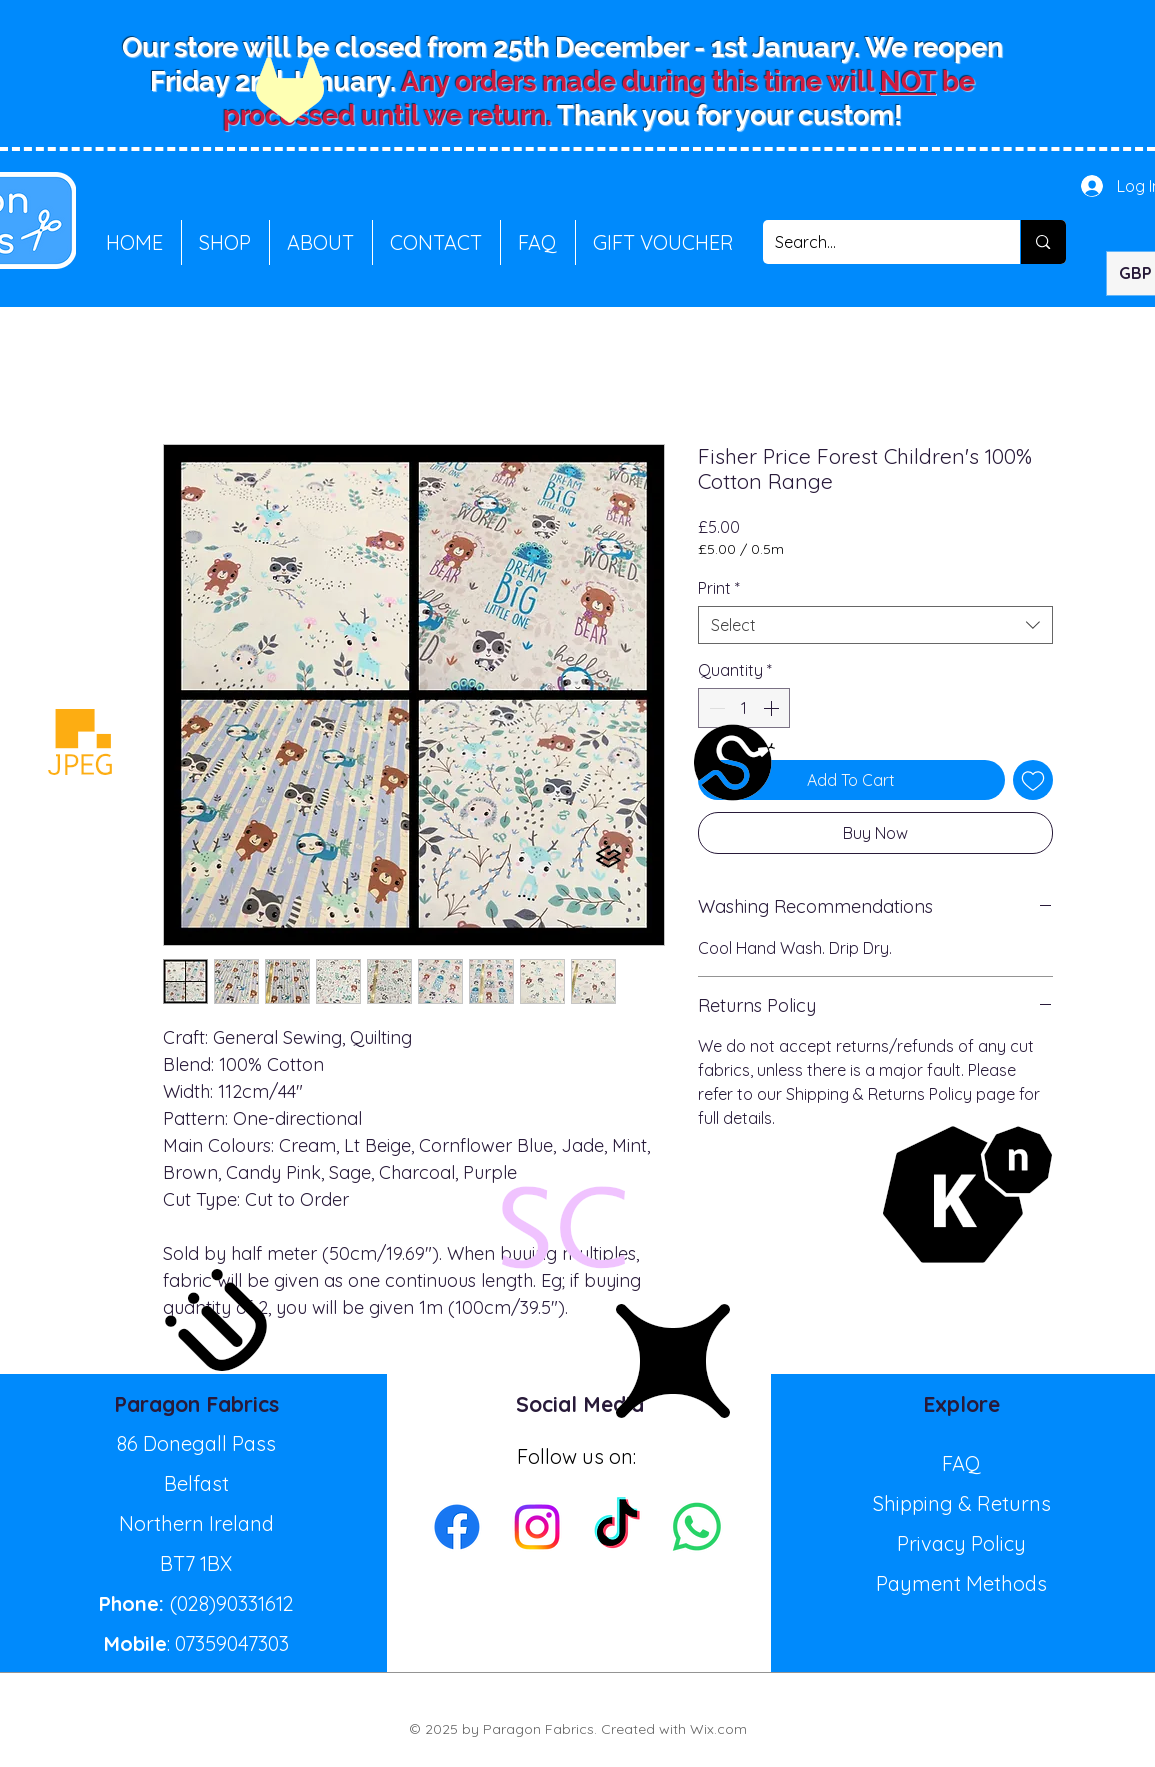  Describe the element at coordinates (216, 1320) in the screenshot. I see `i3 window manager logo` at that location.